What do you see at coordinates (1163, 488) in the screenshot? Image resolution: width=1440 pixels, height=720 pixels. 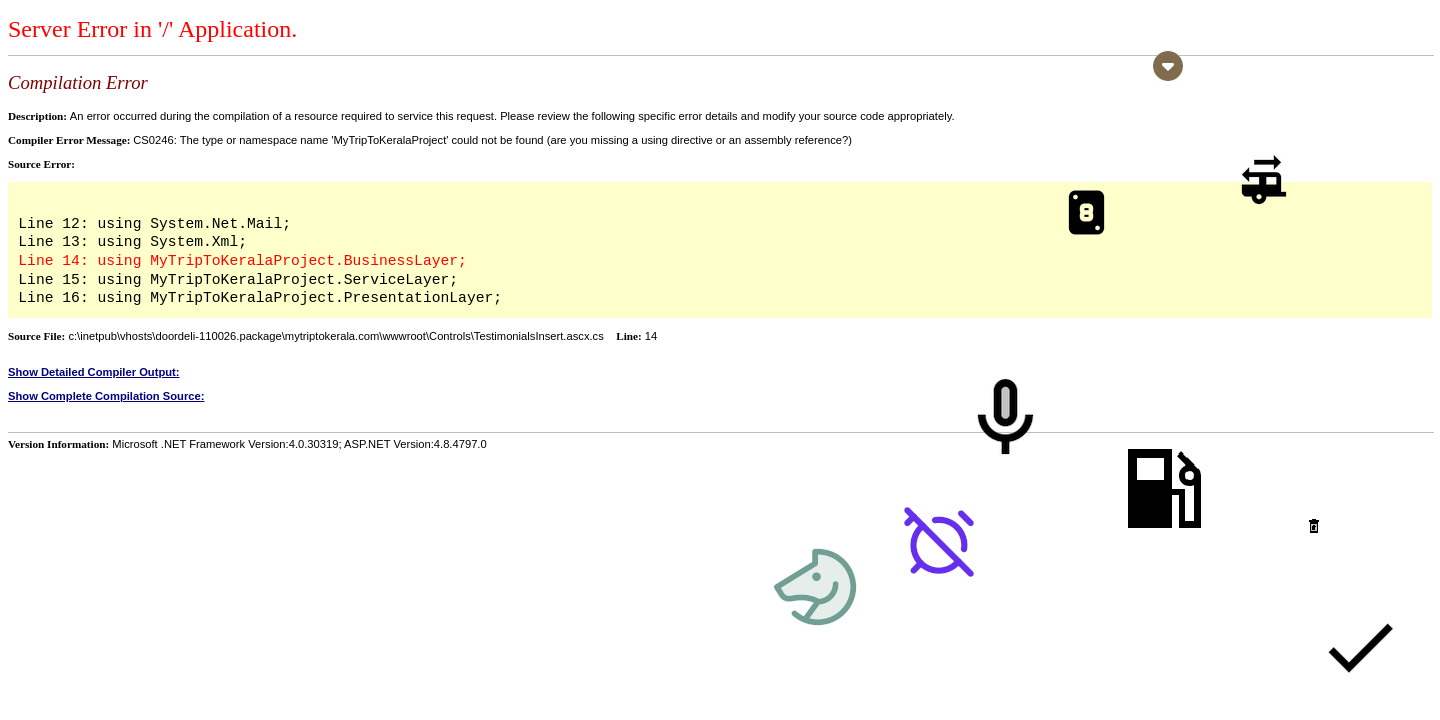 I see `find nearby gas stations` at bounding box center [1163, 488].